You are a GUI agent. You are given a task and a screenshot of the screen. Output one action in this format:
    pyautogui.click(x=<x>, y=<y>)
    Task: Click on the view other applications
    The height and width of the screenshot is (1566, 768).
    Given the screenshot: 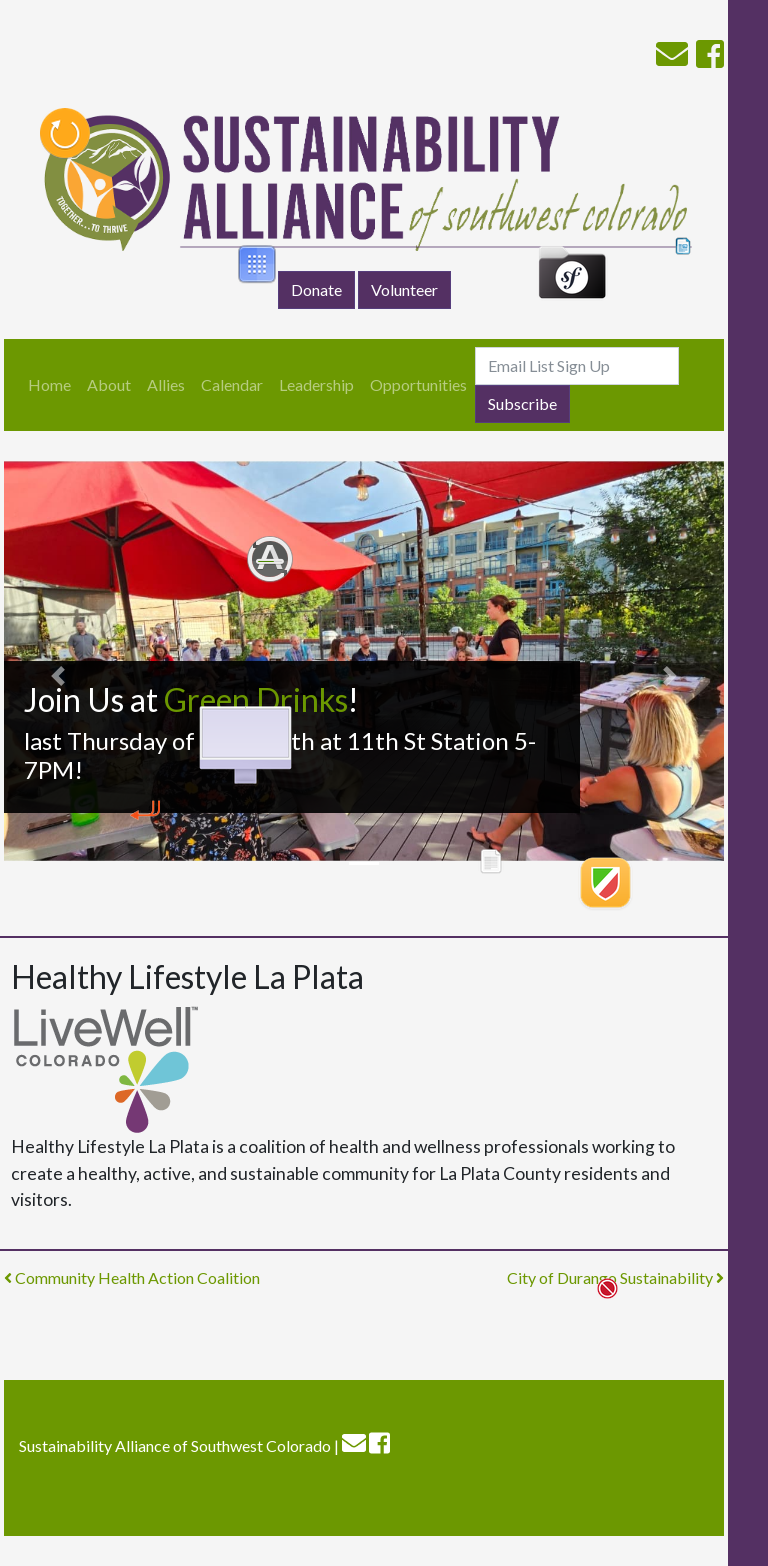 What is the action you would take?
    pyautogui.click(x=257, y=264)
    